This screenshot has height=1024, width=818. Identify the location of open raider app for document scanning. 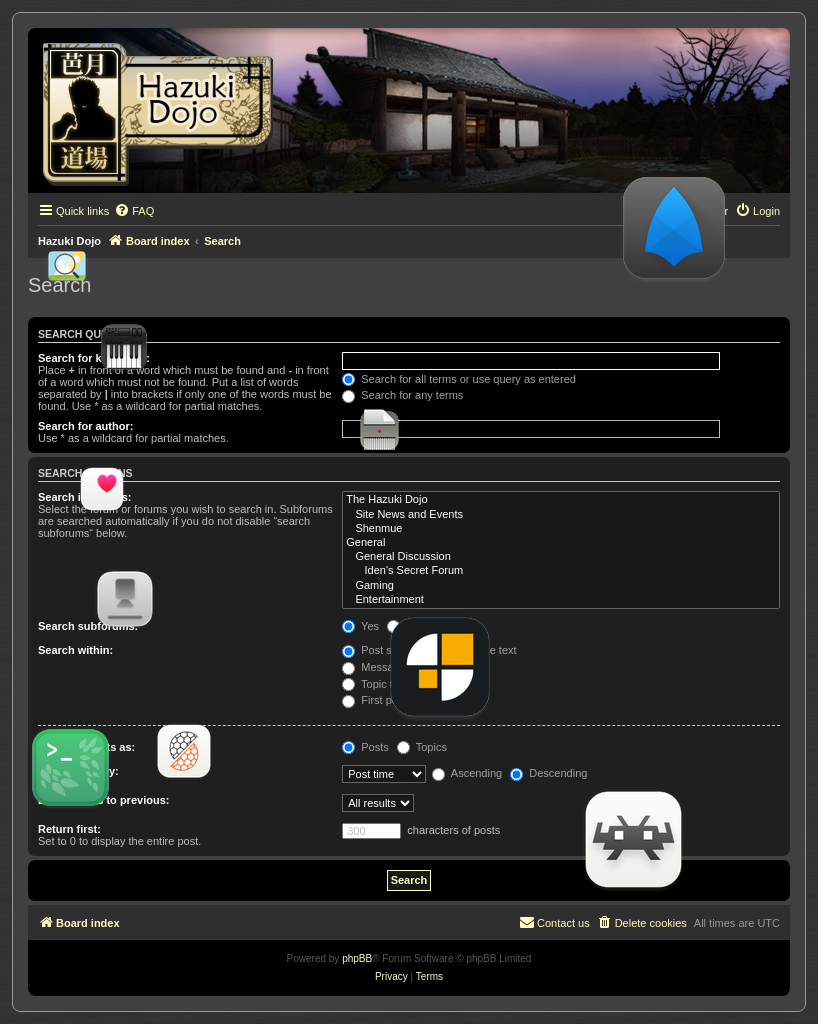
(379, 430).